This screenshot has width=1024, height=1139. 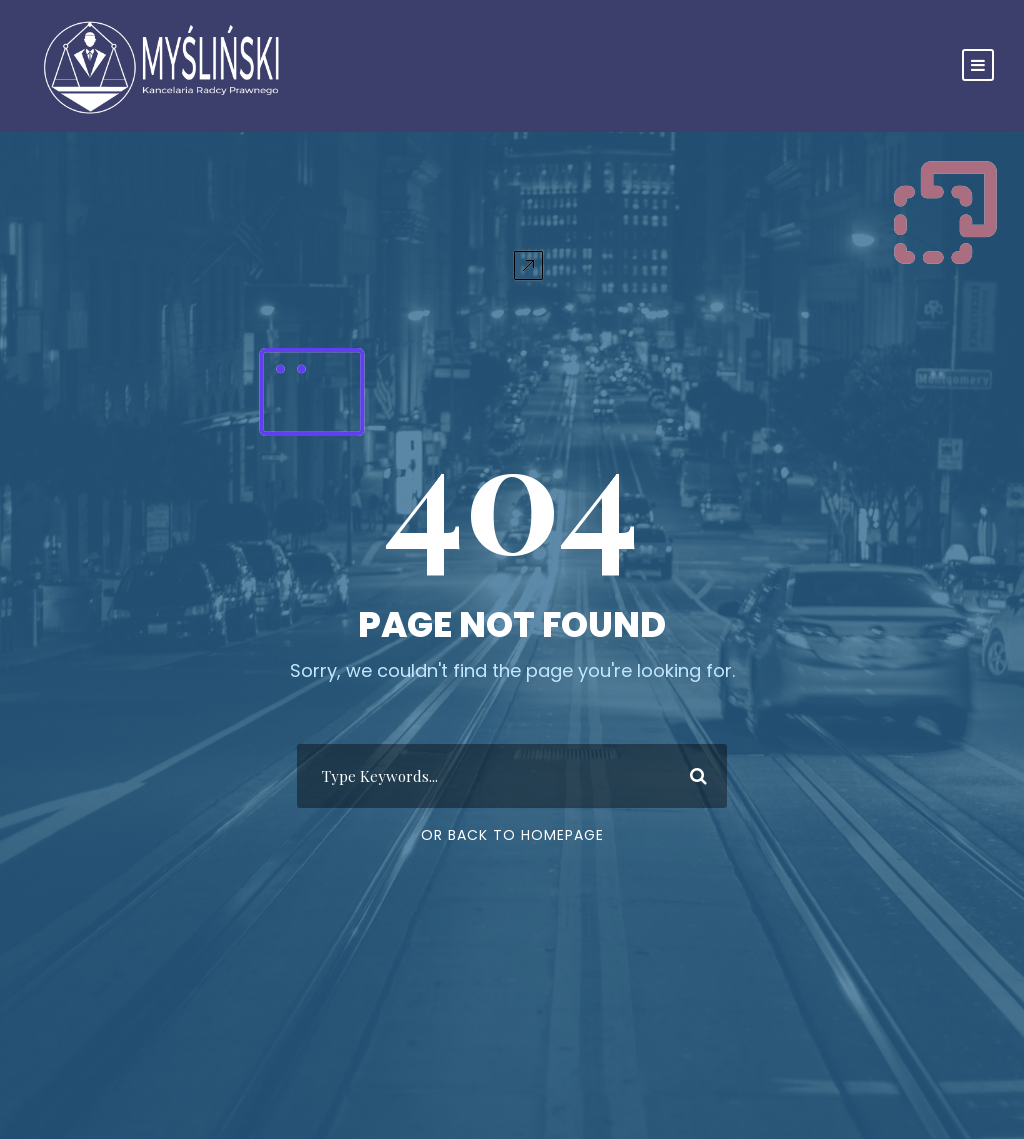 What do you see at coordinates (312, 392) in the screenshot?
I see `open application window` at bounding box center [312, 392].